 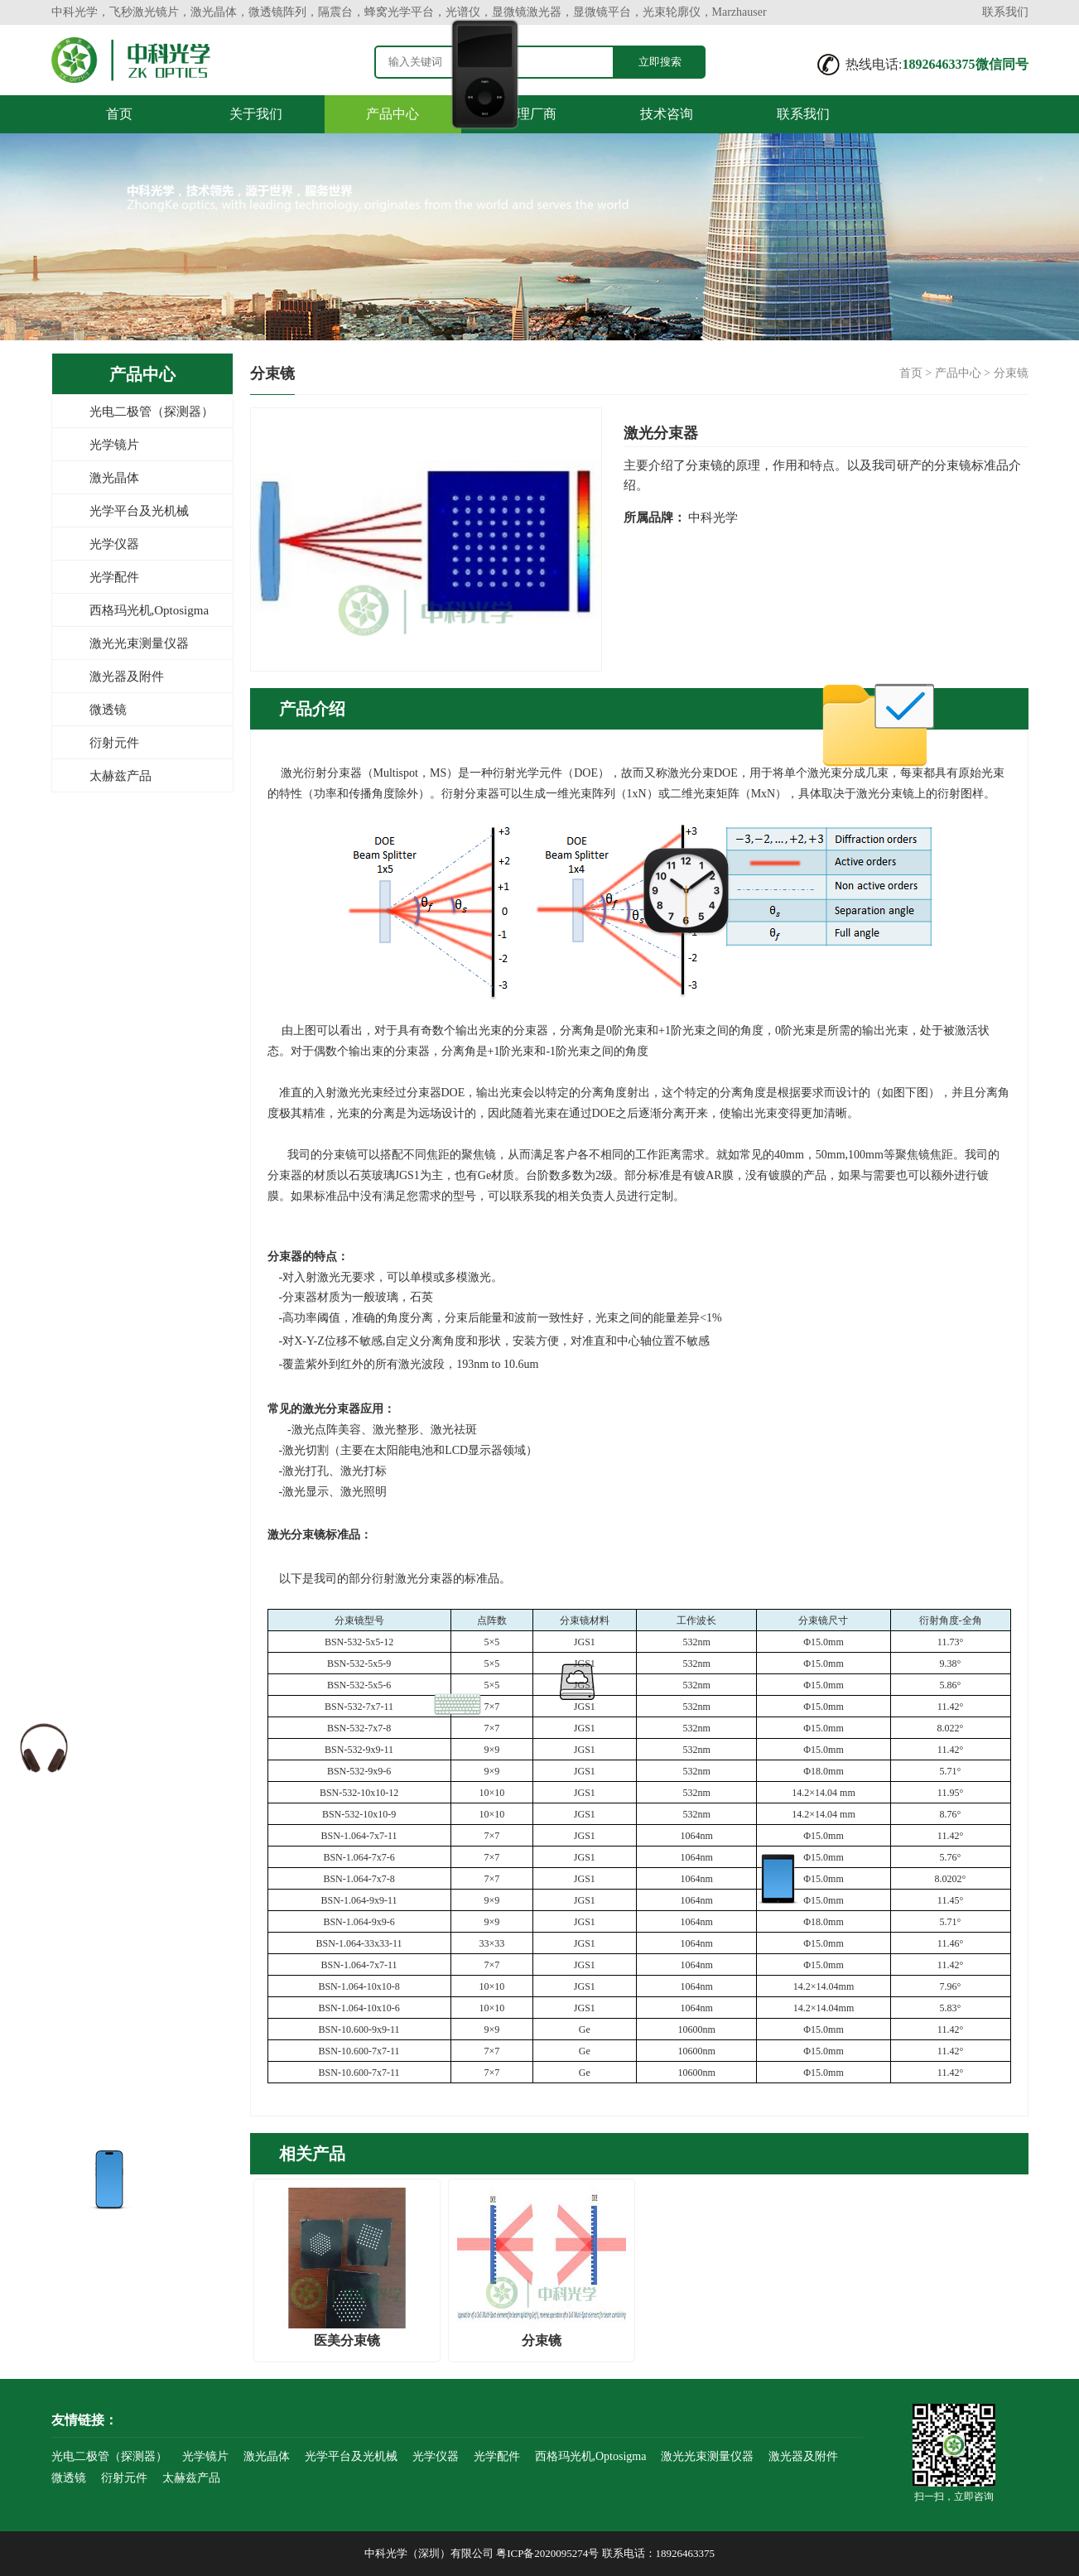 I want to click on folder with verified or completed contents, so click(x=874, y=728).